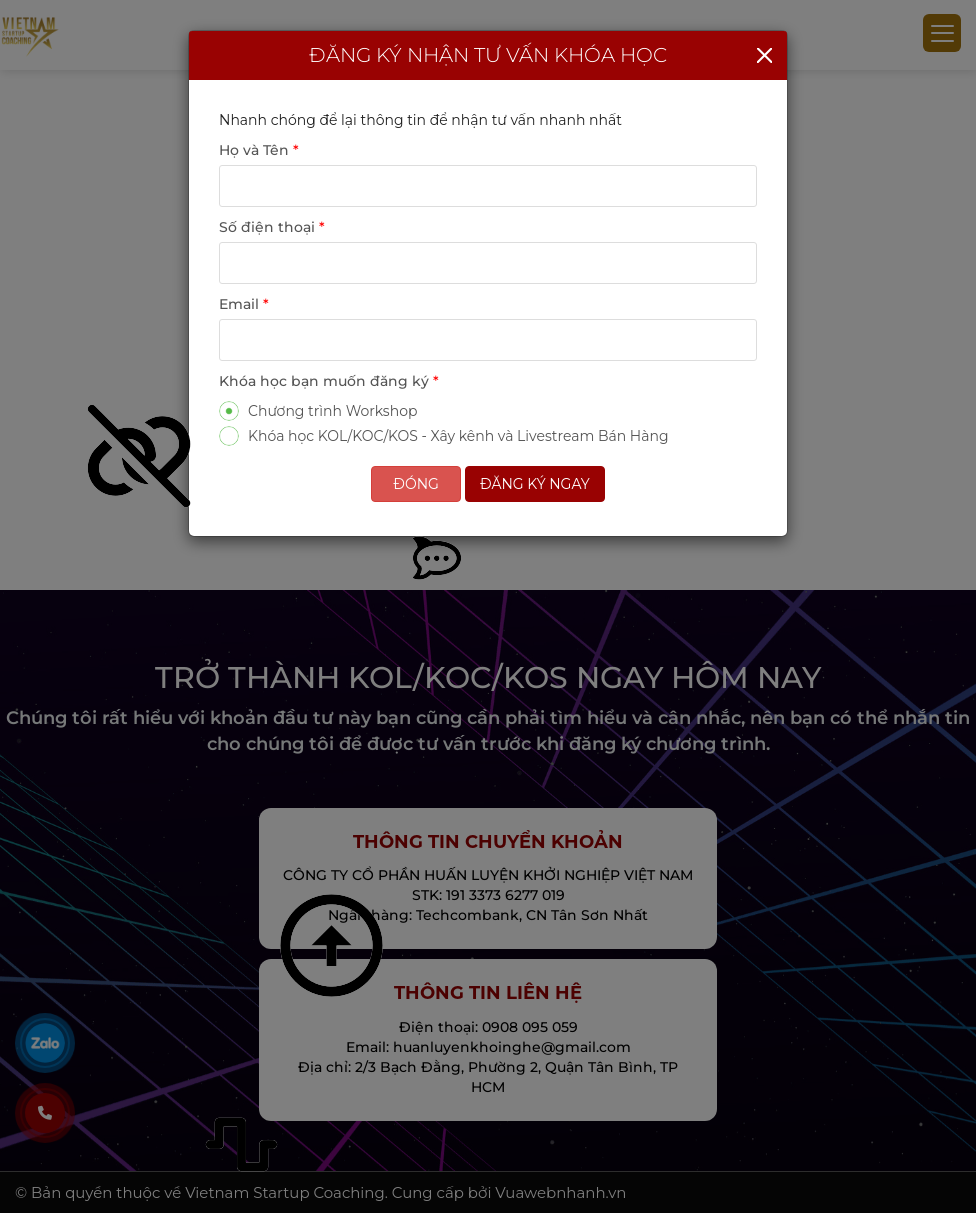  What do you see at coordinates (437, 558) in the screenshot?
I see `open Rocket.Chat messaging app` at bounding box center [437, 558].